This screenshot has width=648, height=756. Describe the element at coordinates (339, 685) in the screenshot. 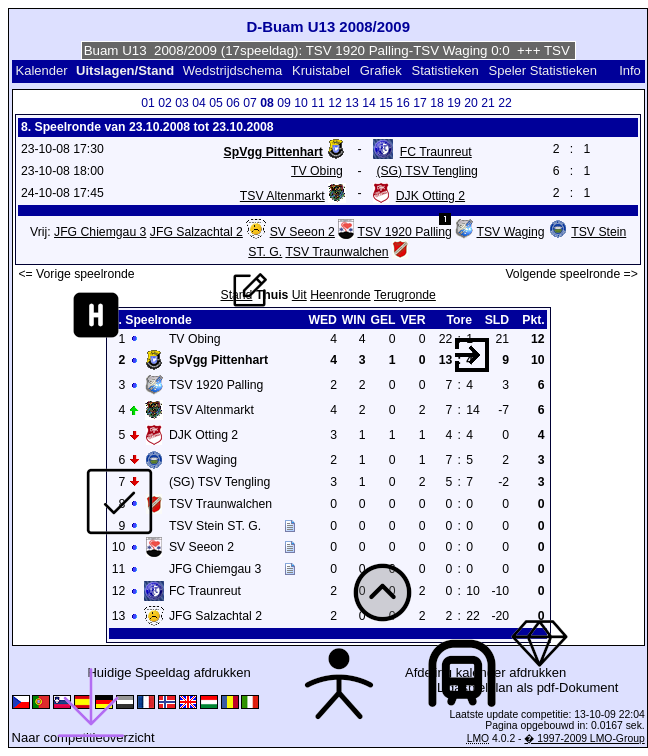

I see `view user profile` at that location.